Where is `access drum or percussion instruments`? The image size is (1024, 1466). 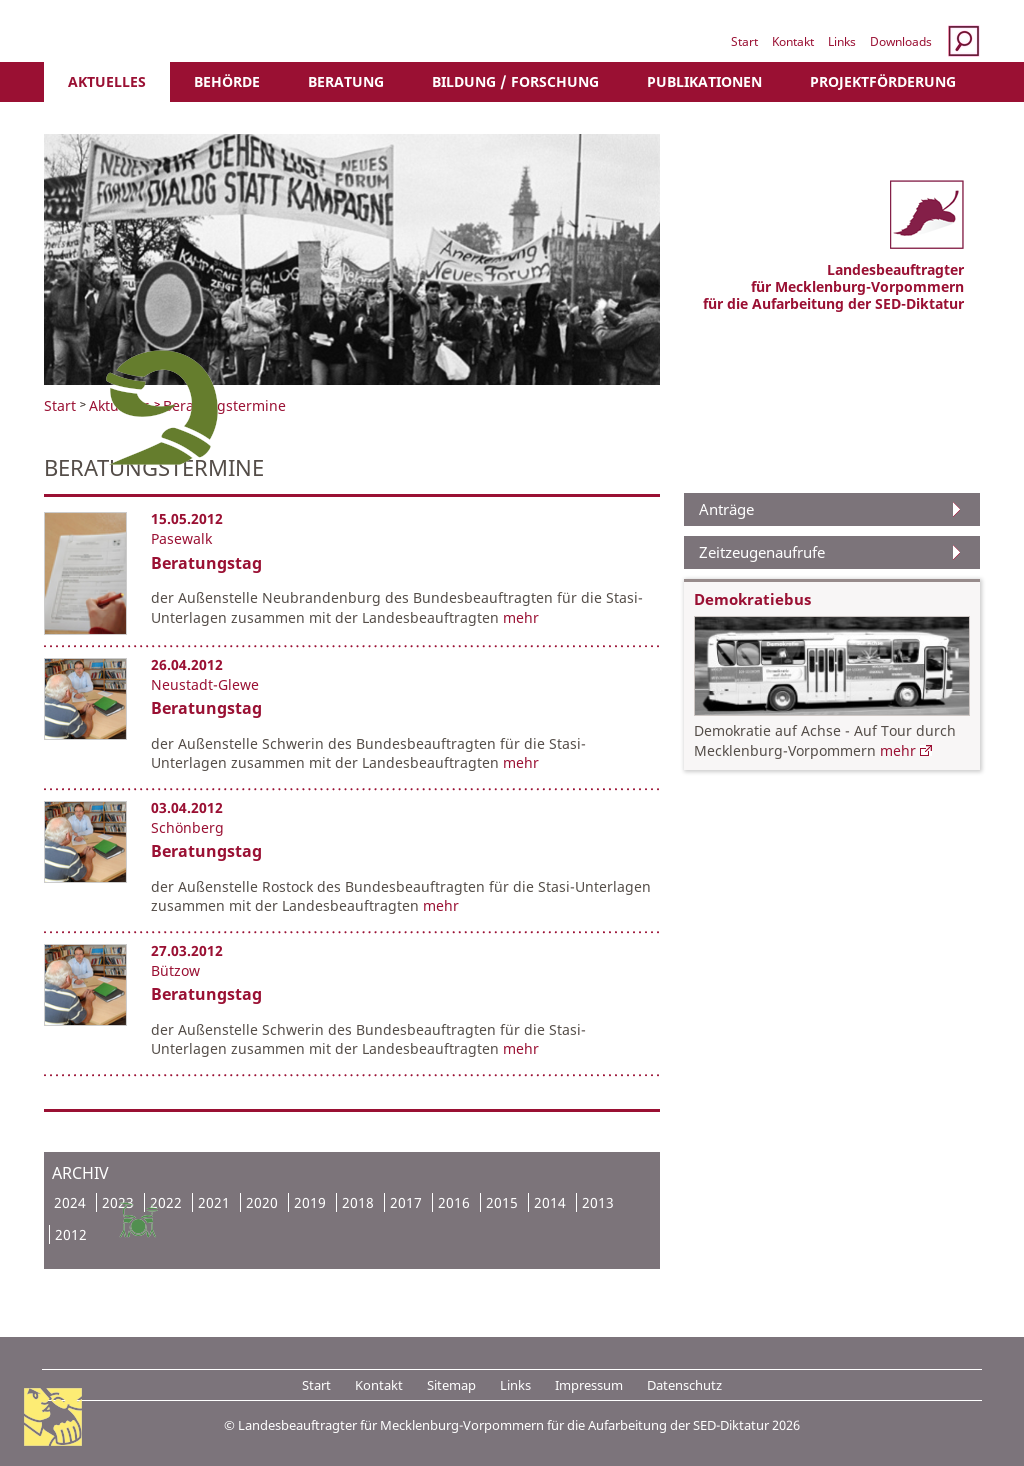 access drum or percussion instruments is located at coordinates (138, 1218).